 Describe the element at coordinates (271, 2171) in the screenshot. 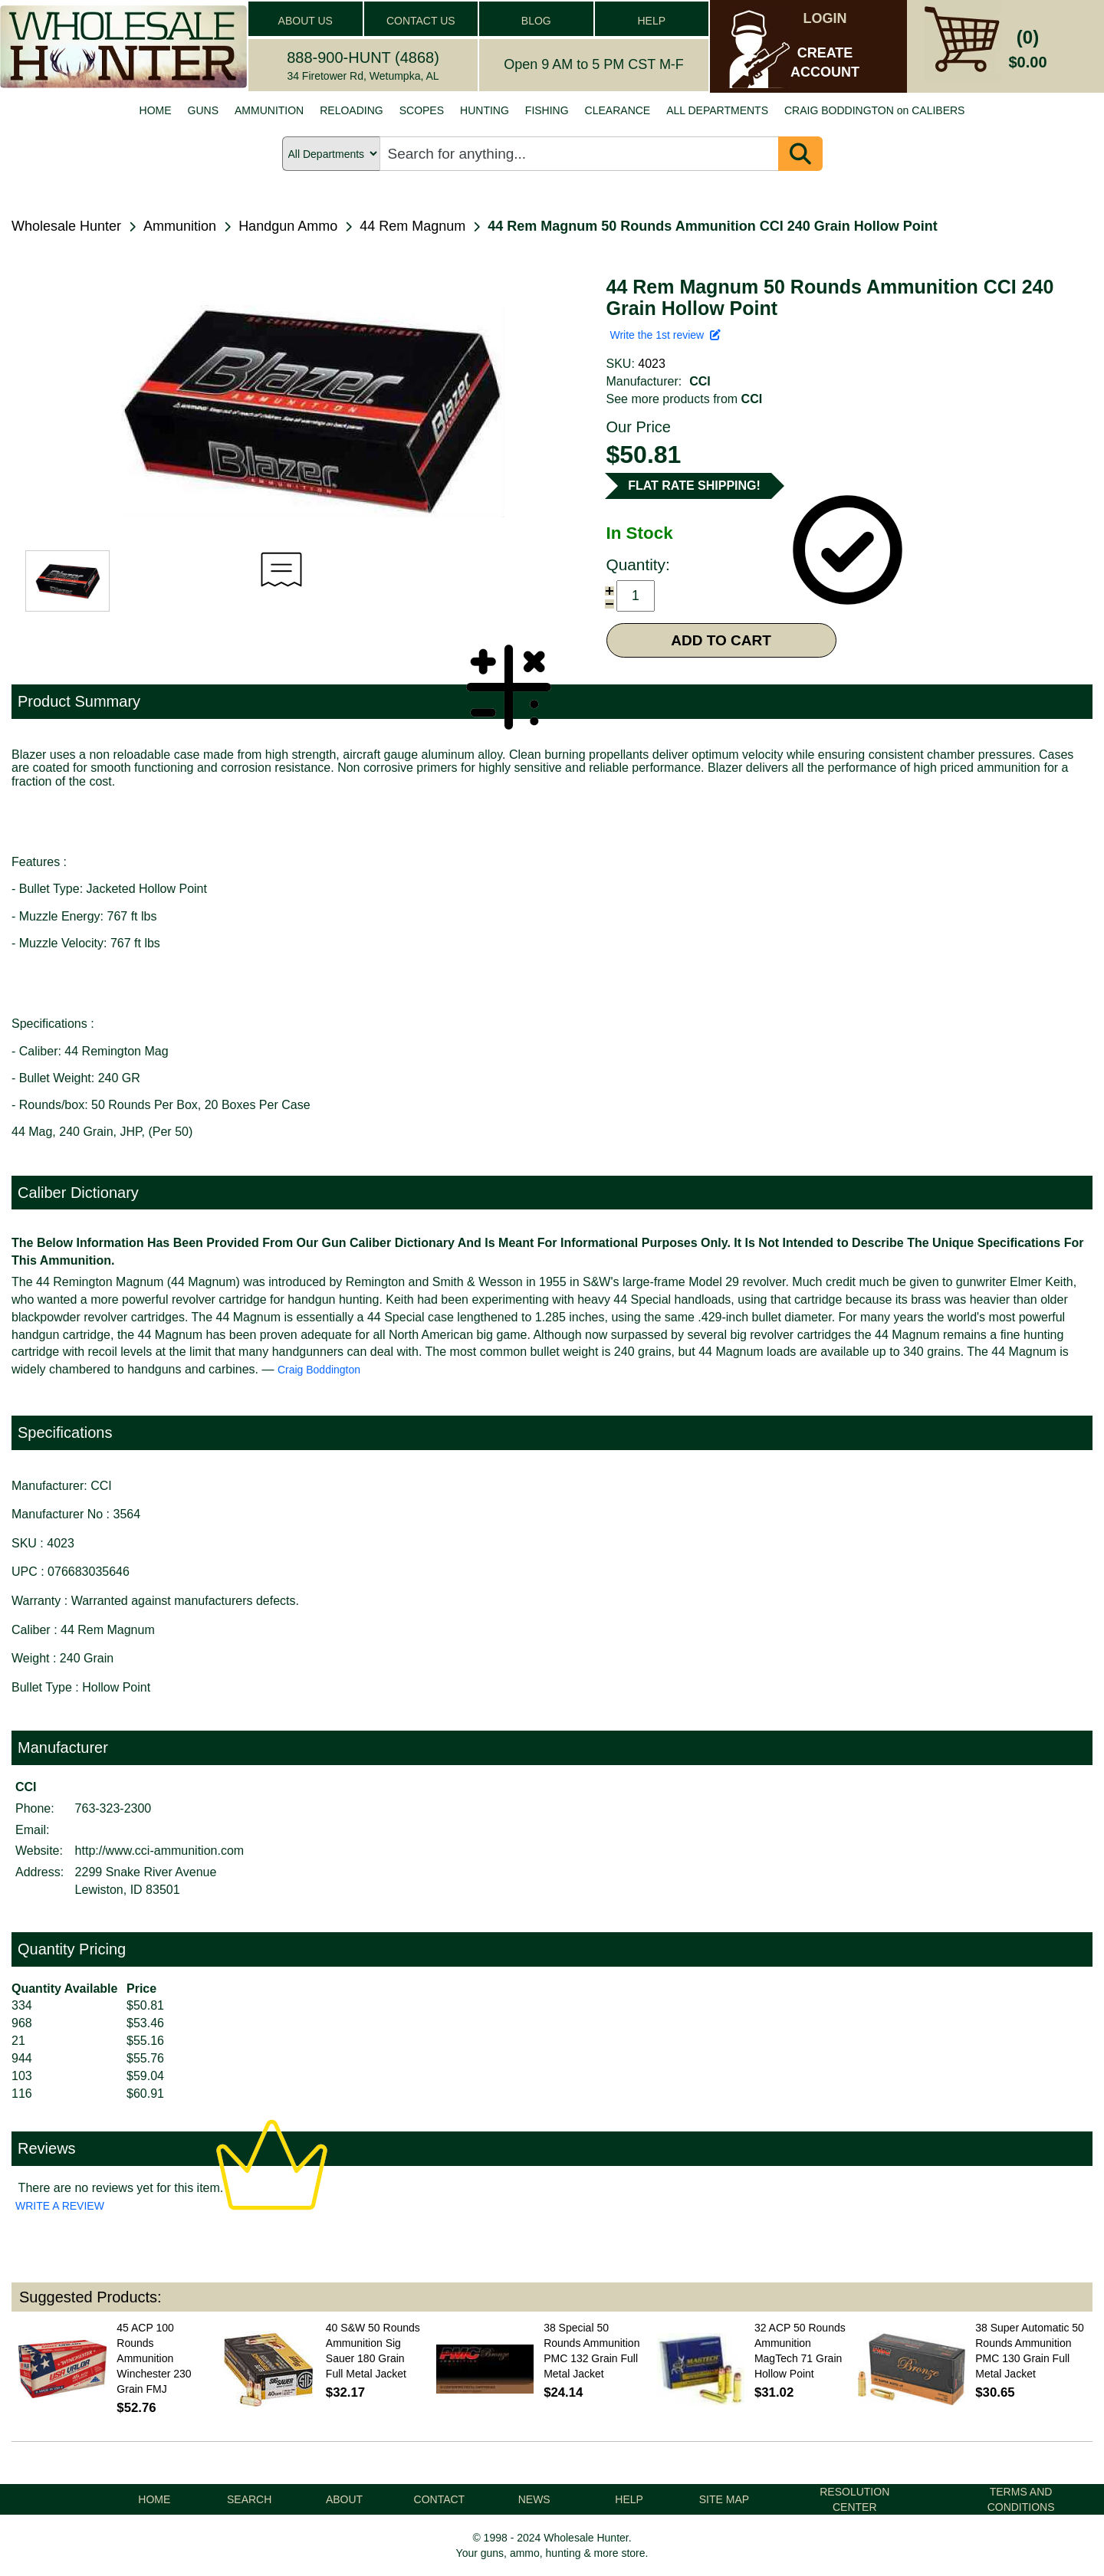

I see `indicates premium or pro membership status` at that location.